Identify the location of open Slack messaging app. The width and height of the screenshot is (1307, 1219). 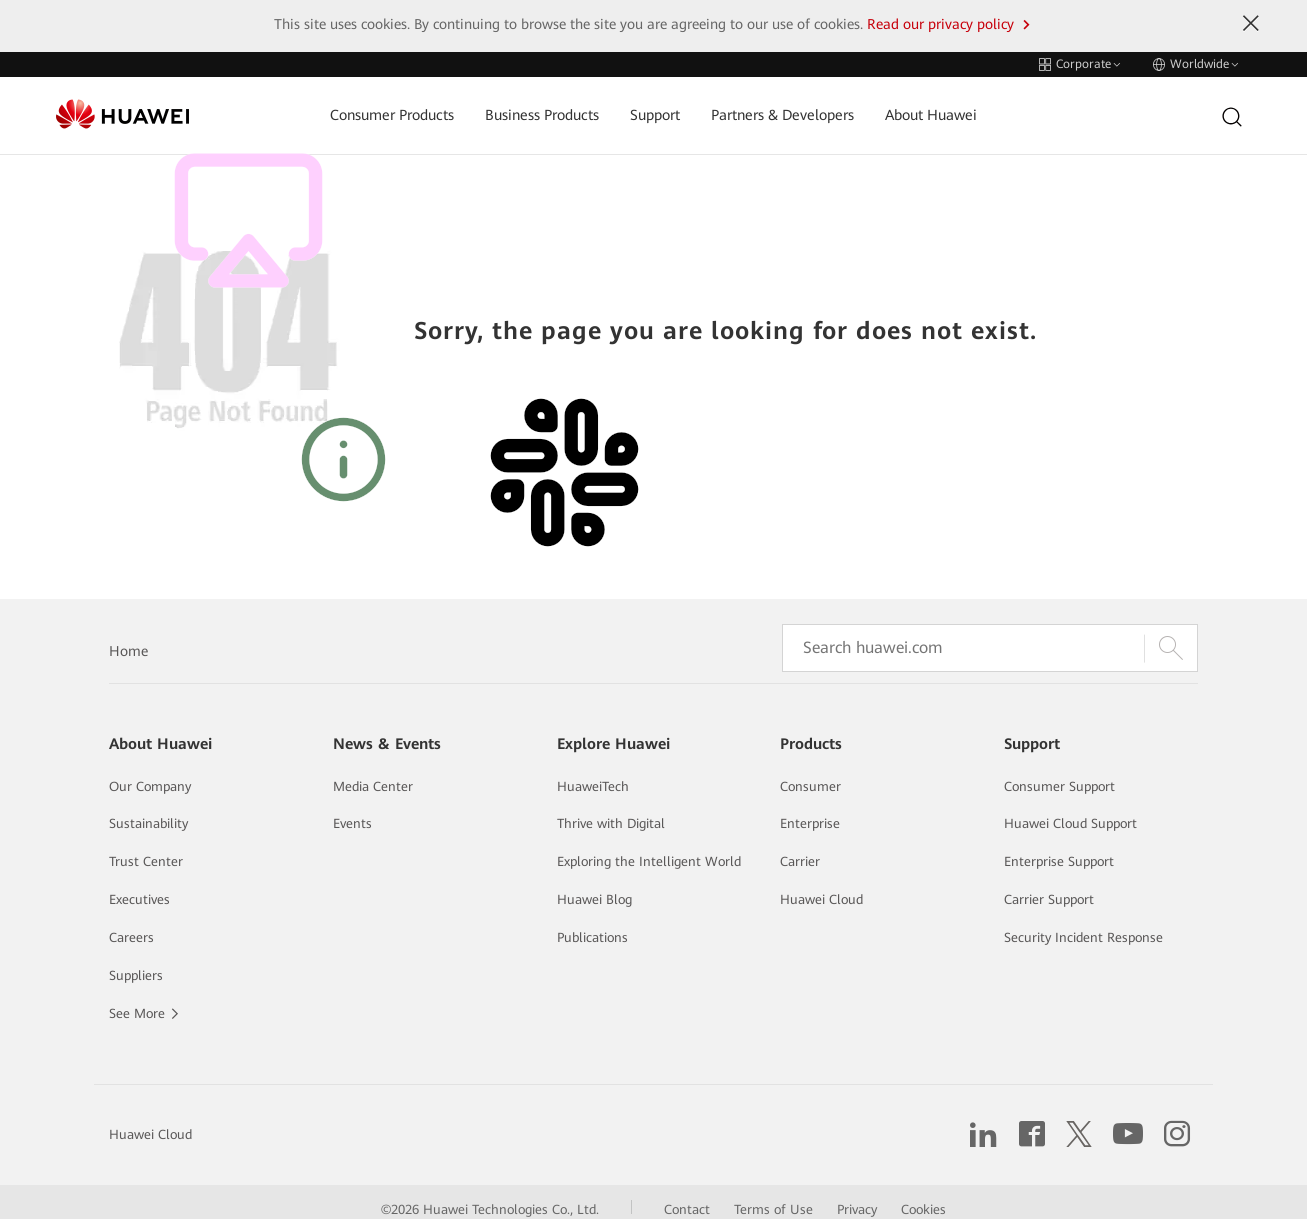
(564, 472).